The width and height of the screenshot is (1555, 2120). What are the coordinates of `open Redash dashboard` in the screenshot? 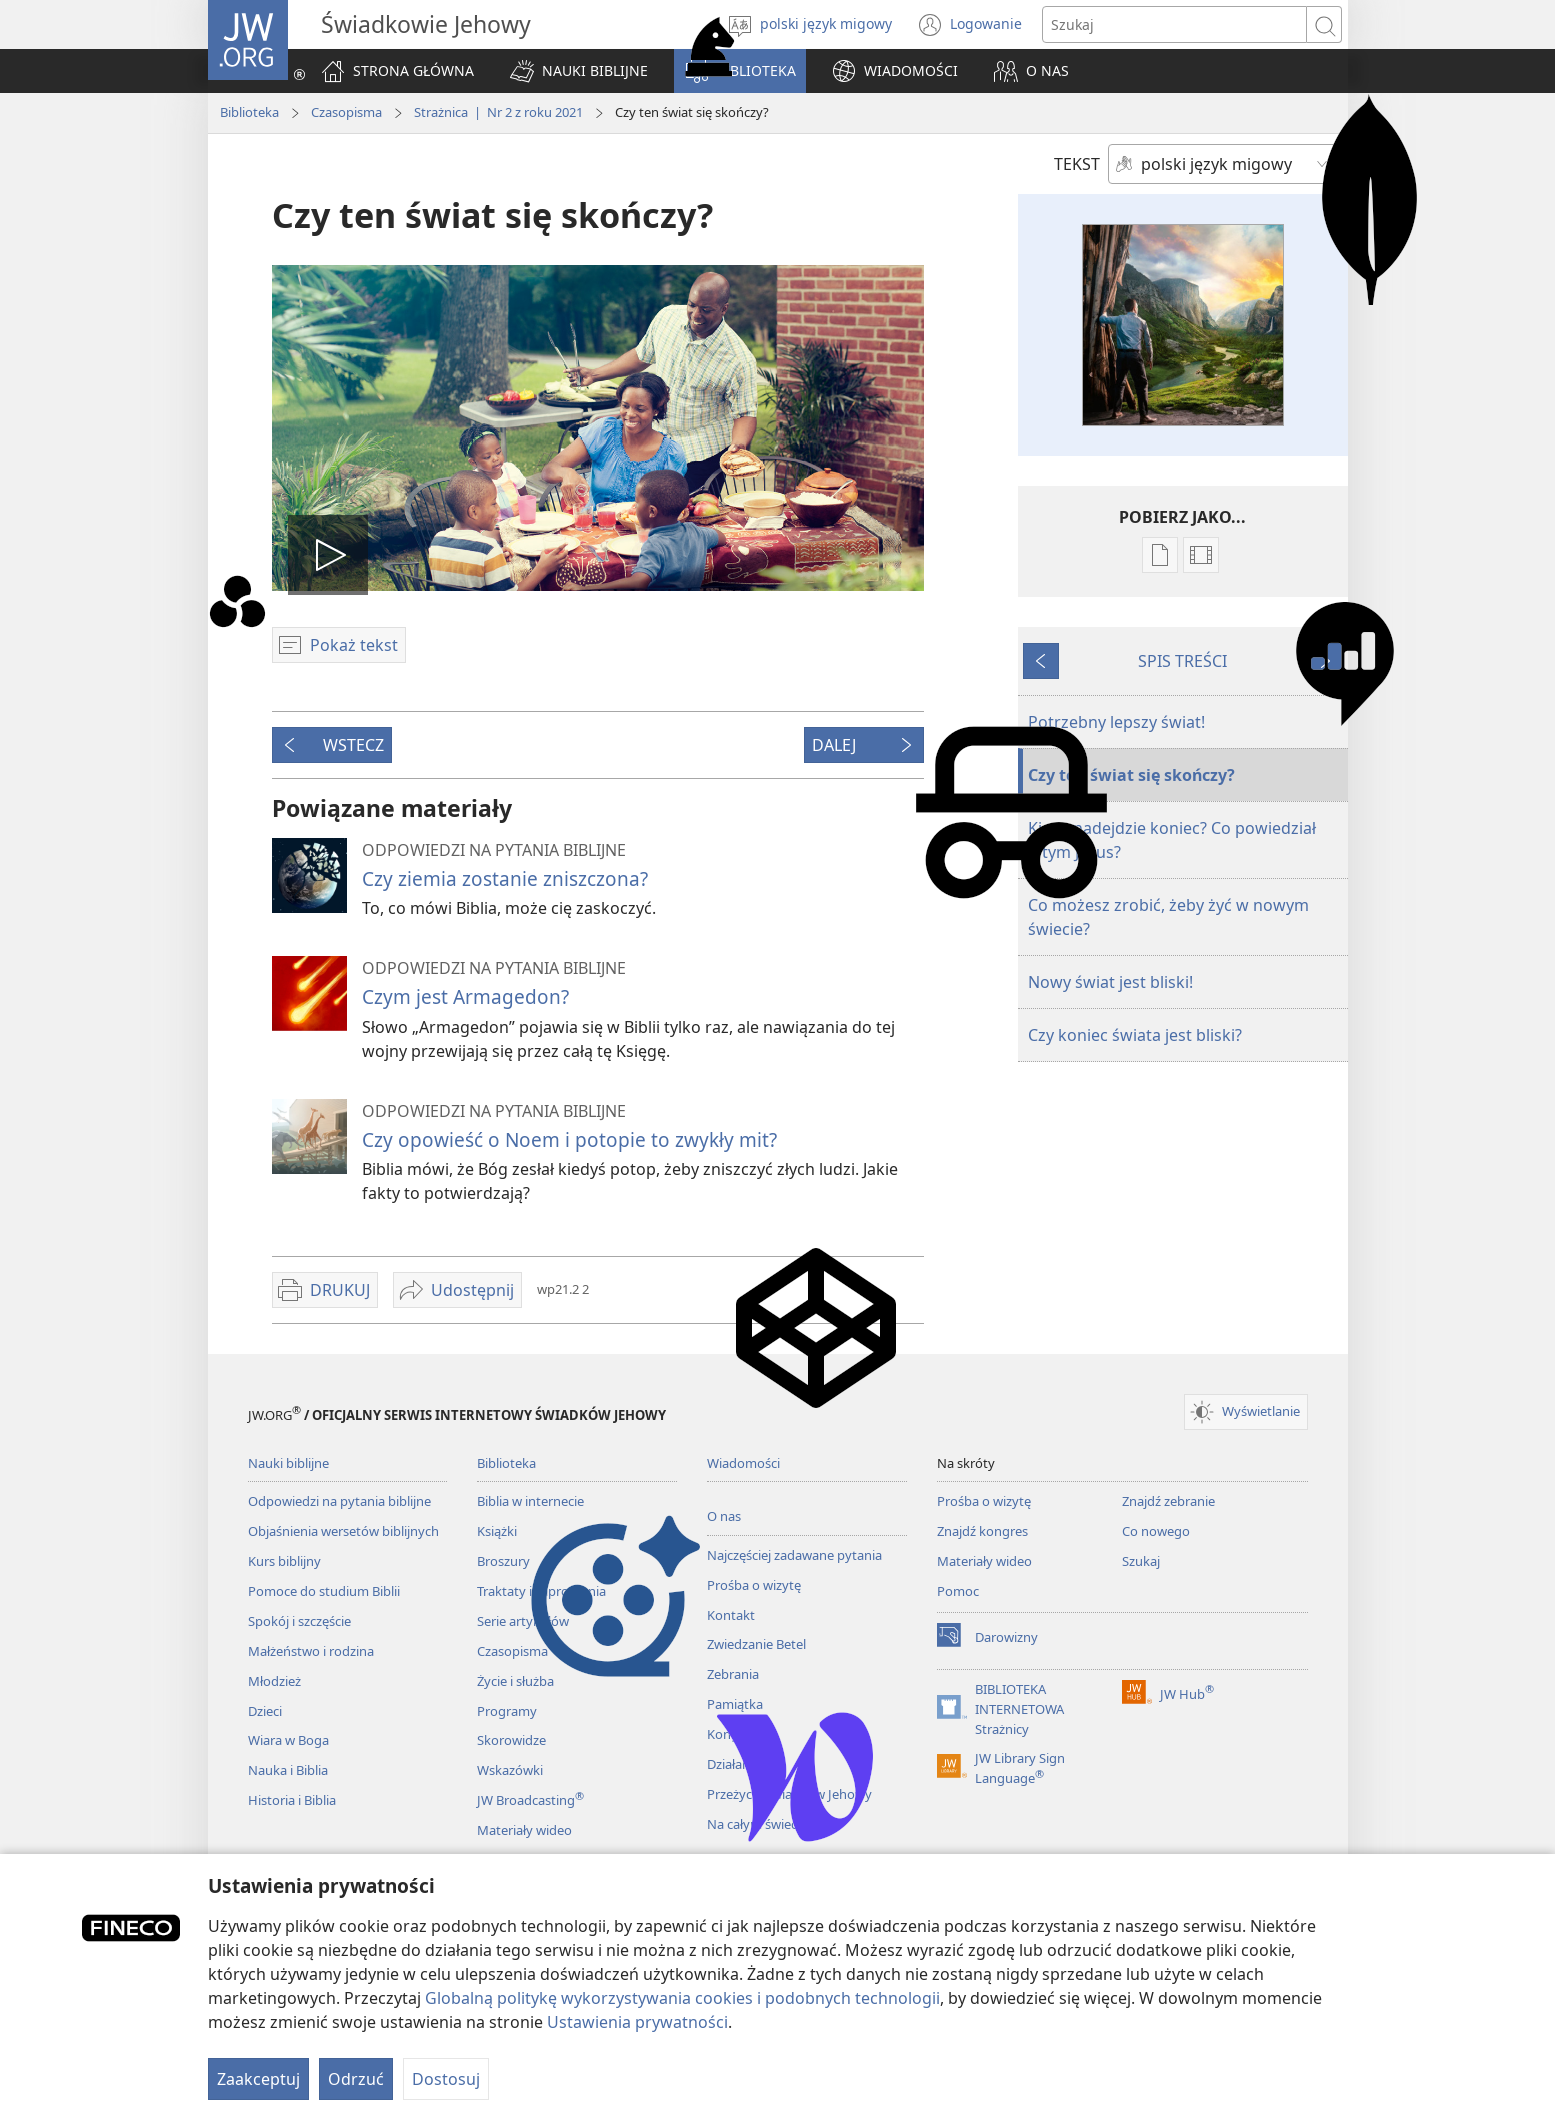 It's located at (1345, 664).